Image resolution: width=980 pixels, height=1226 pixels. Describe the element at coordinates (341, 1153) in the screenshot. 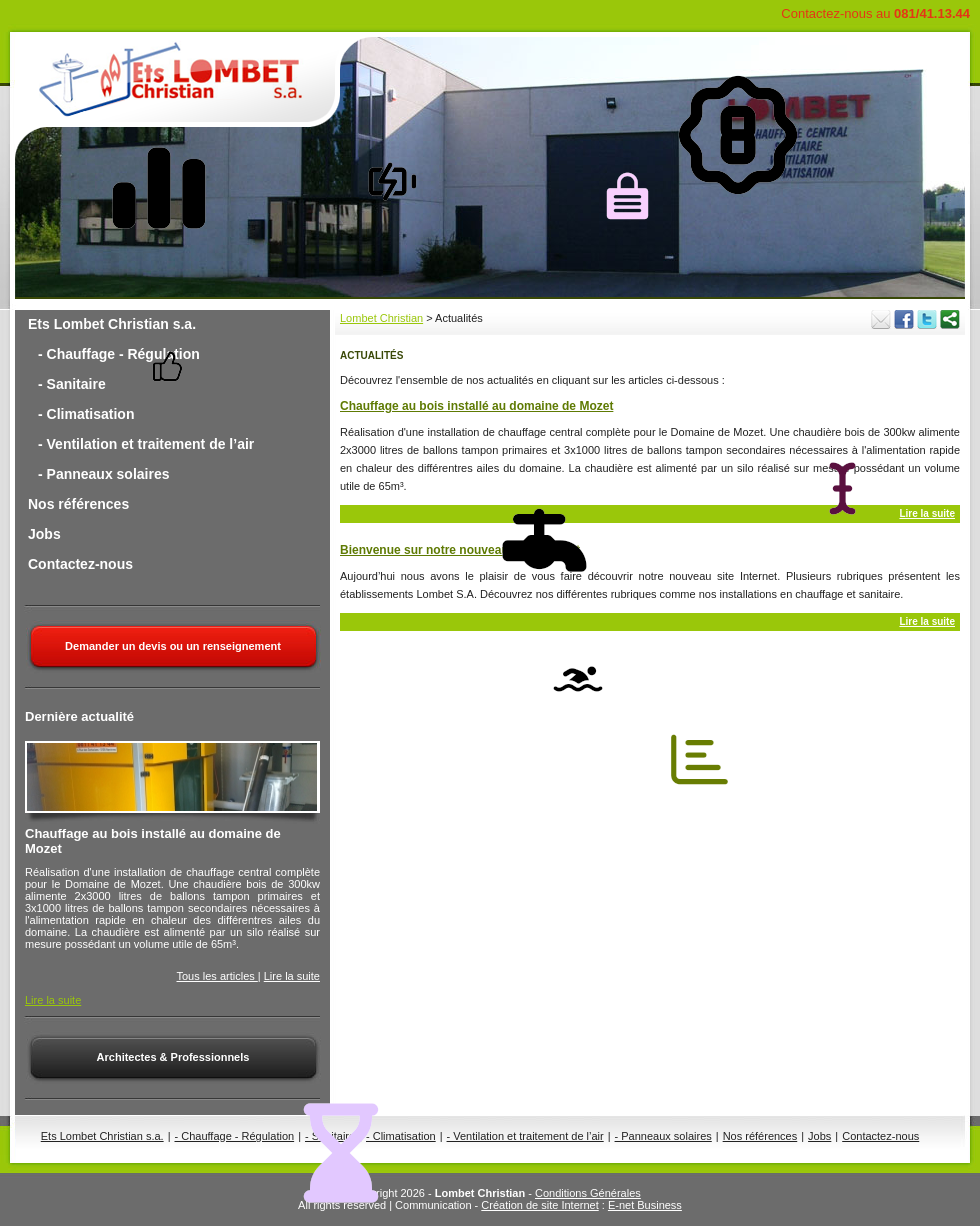

I see `indicates time remaining or countdown in progress` at that location.